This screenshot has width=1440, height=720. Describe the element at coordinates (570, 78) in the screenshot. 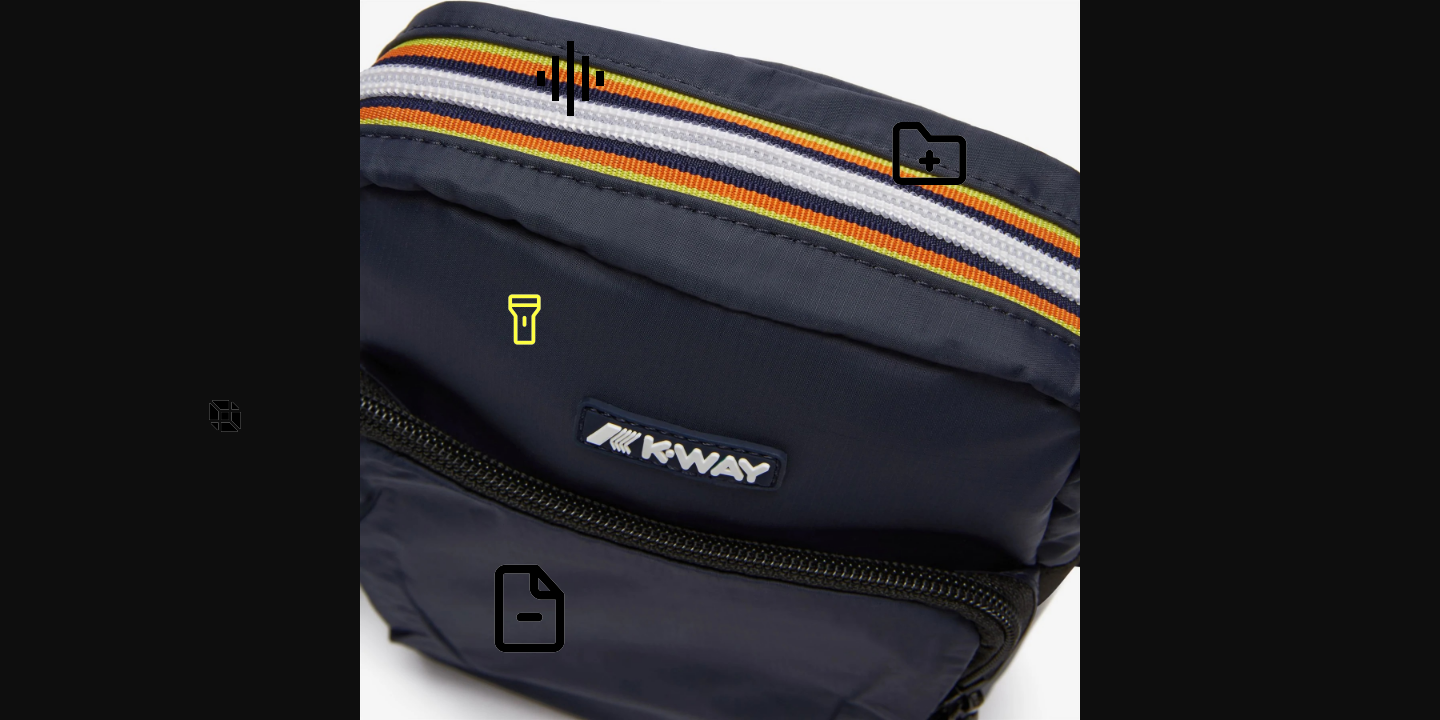

I see `access audio equalizer settings` at that location.